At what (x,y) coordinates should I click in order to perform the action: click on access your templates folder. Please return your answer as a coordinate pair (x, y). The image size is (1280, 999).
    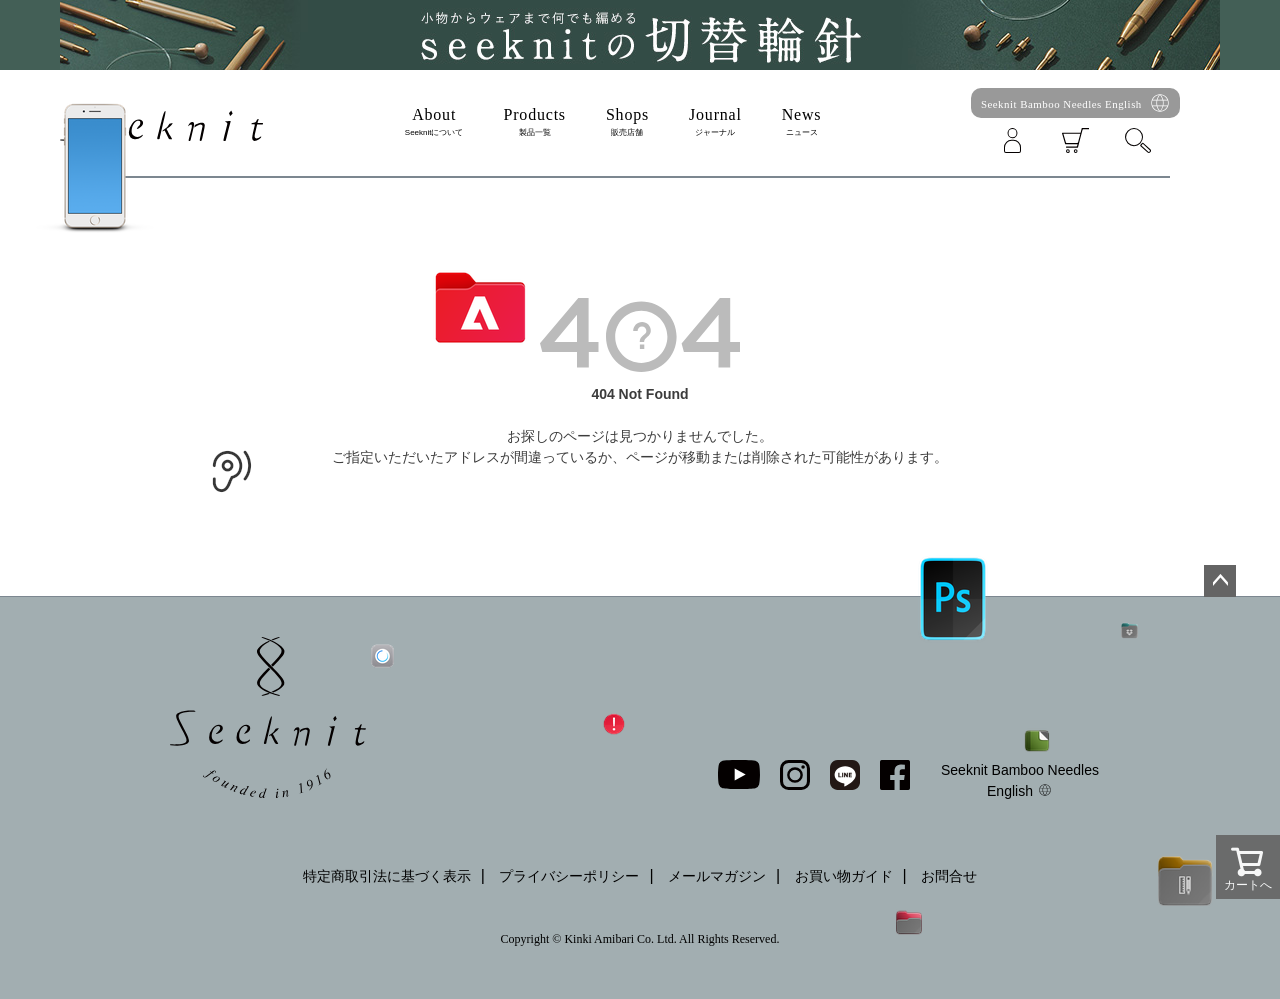
    Looking at the image, I should click on (1185, 881).